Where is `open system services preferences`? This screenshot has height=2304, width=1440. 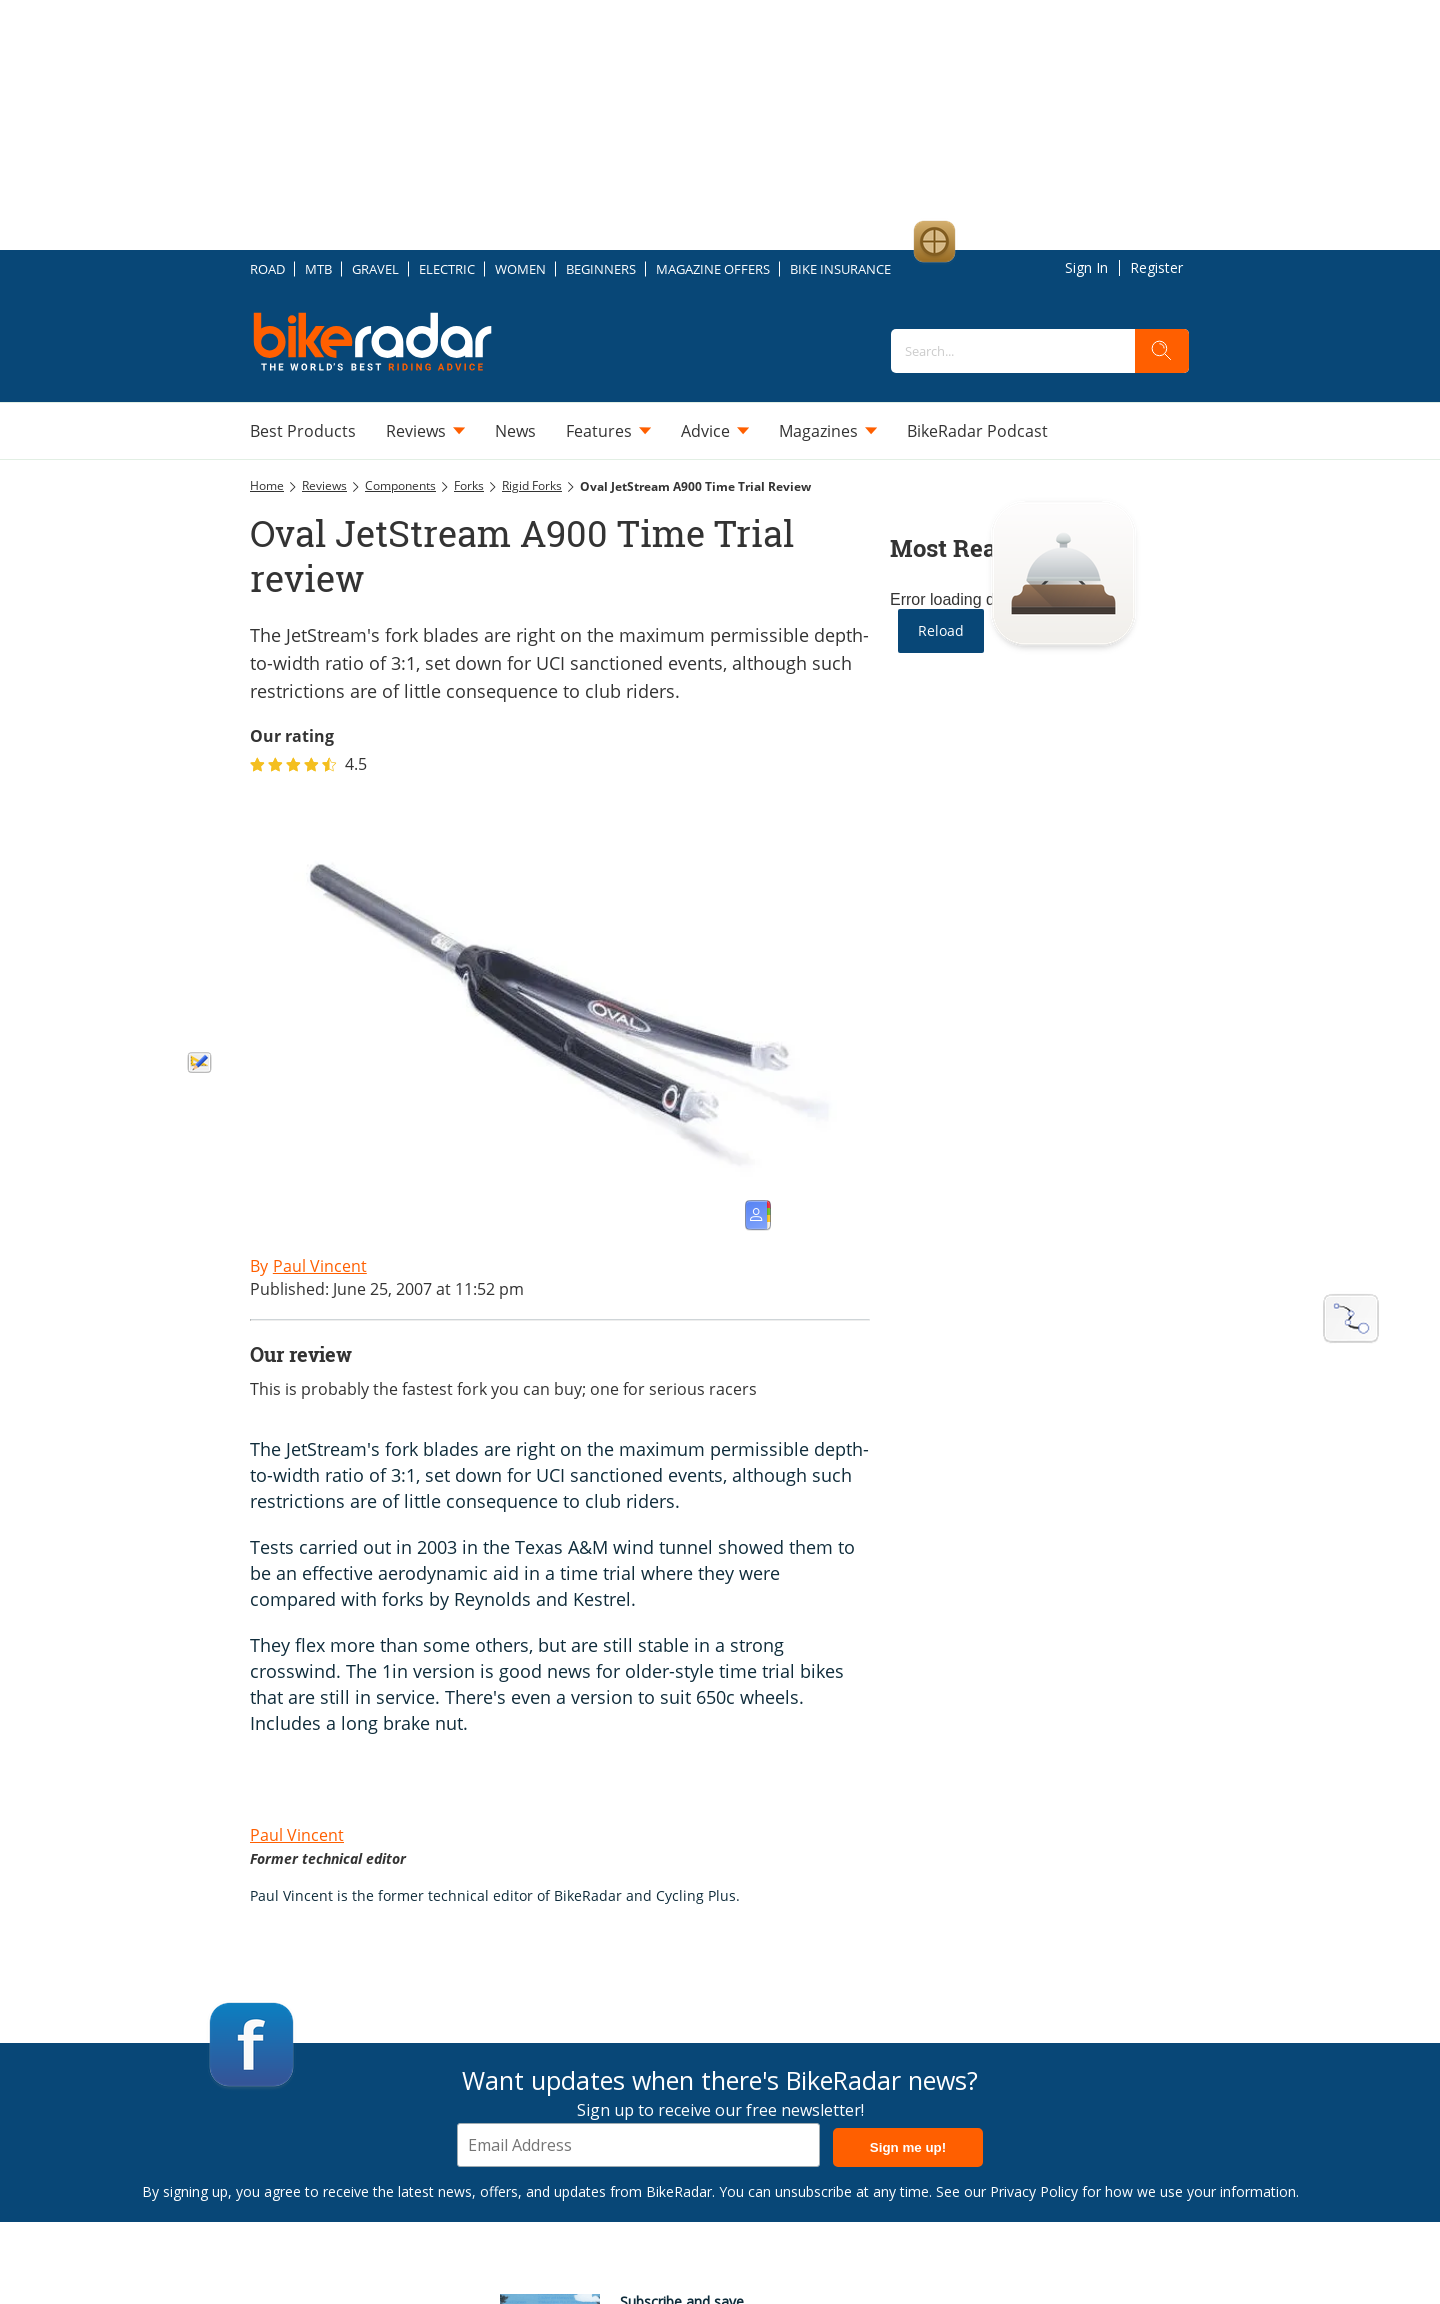 open system services preferences is located at coordinates (1063, 573).